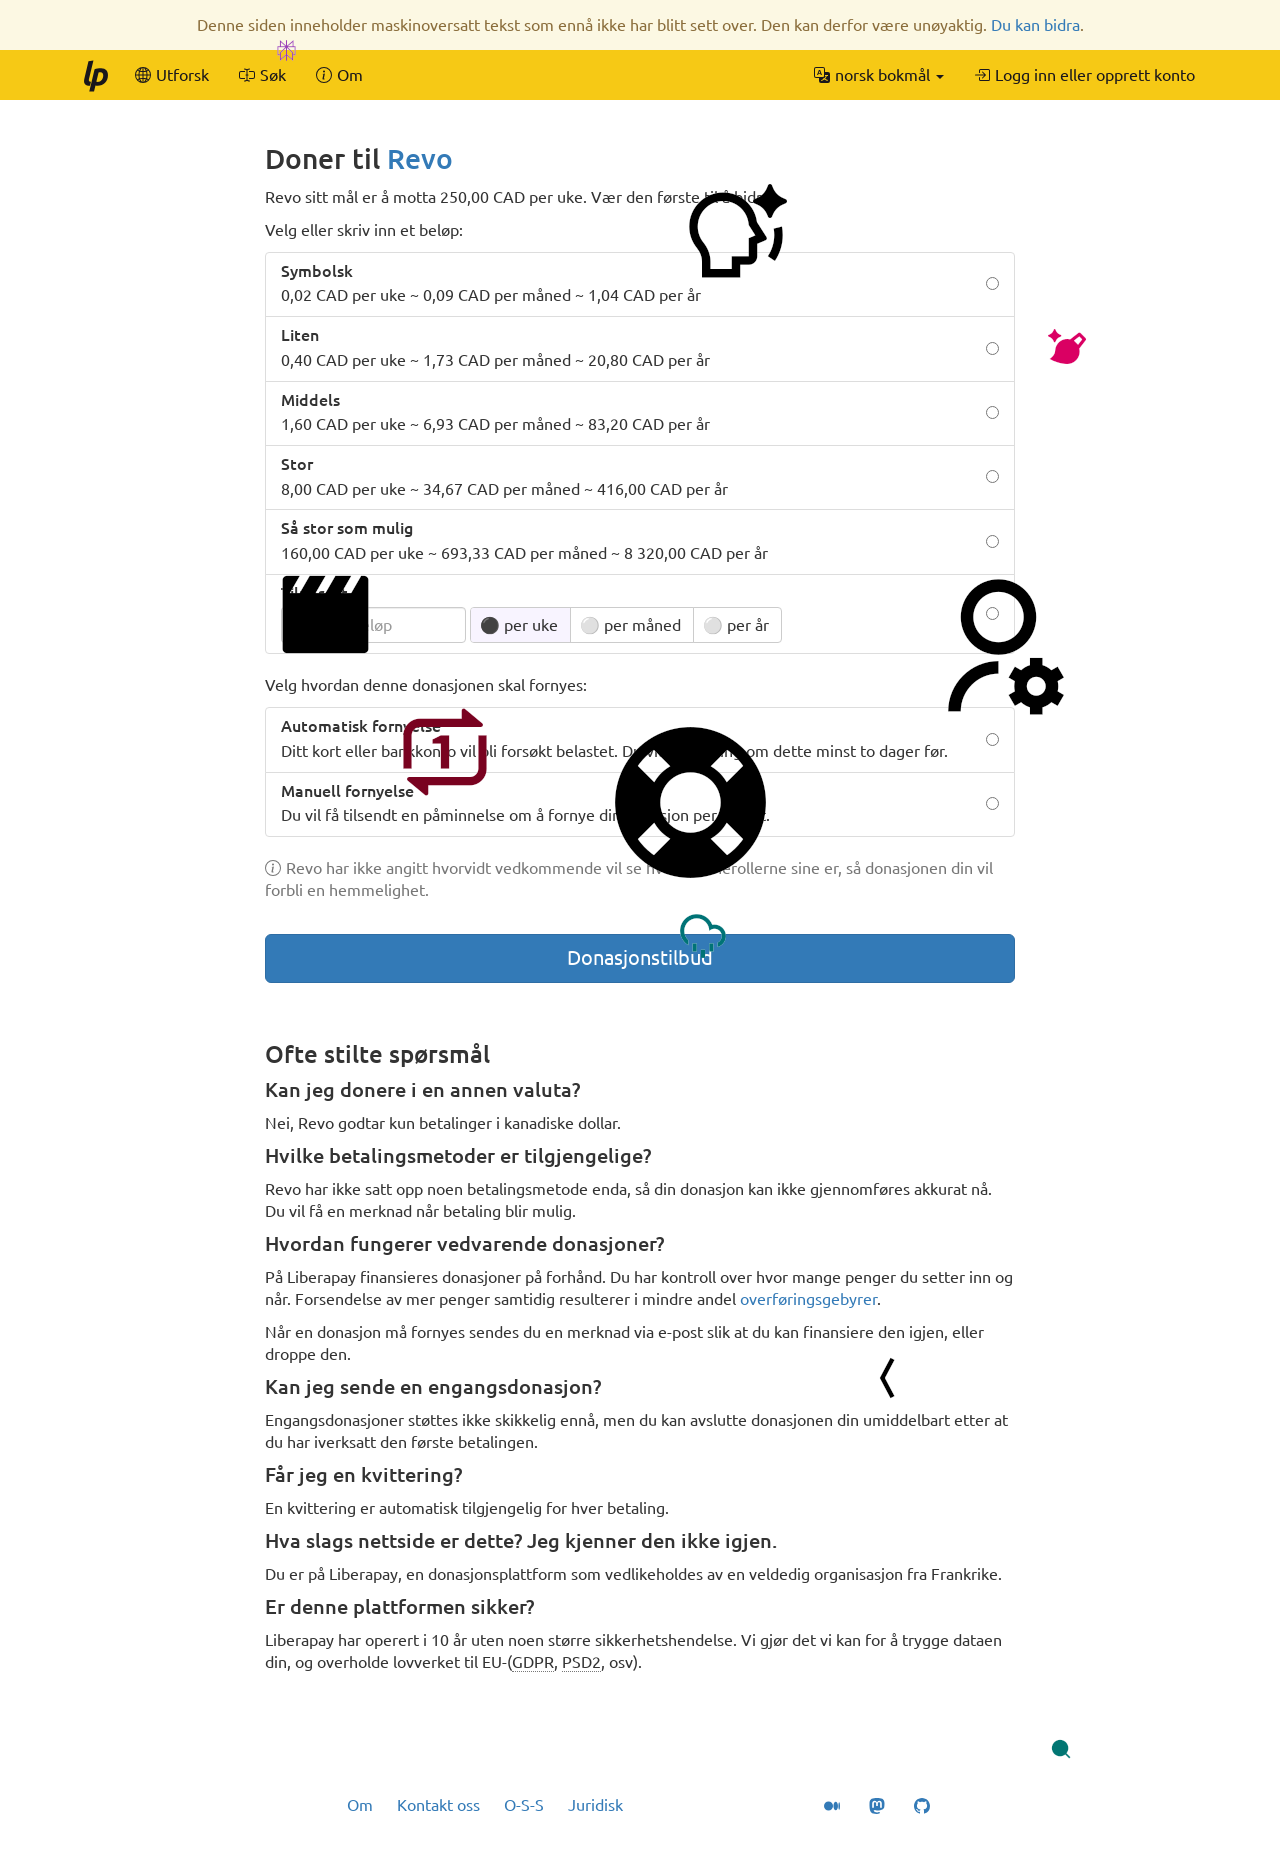 The height and width of the screenshot is (1858, 1280). I want to click on open perplexity ai app, so click(286, 50).